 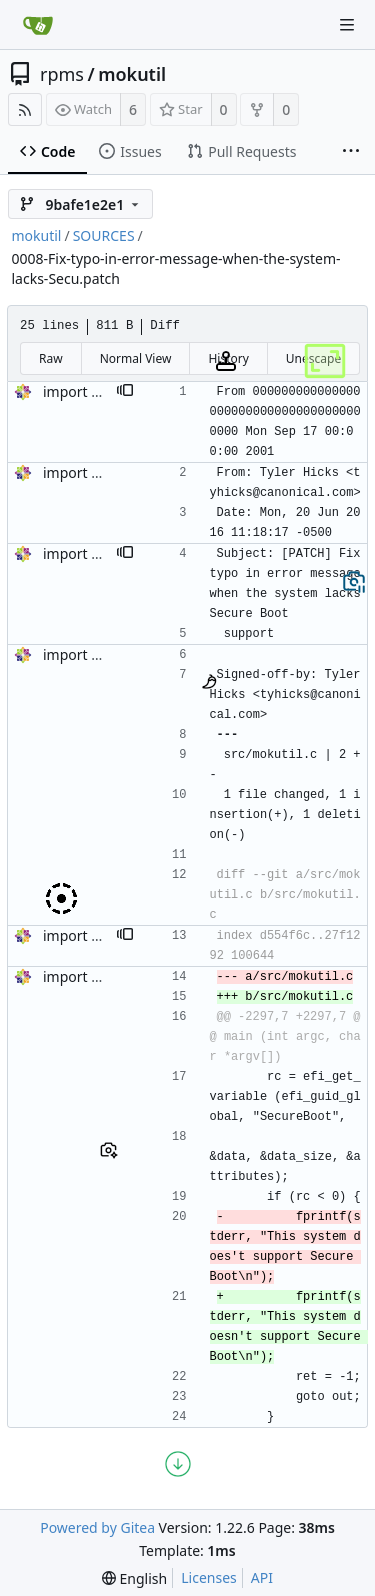 What do you see at coordinates (61, 898) in the screenshot?
I see `apply tilt-shift blur effect to photo` at bounding box center [61, 898].